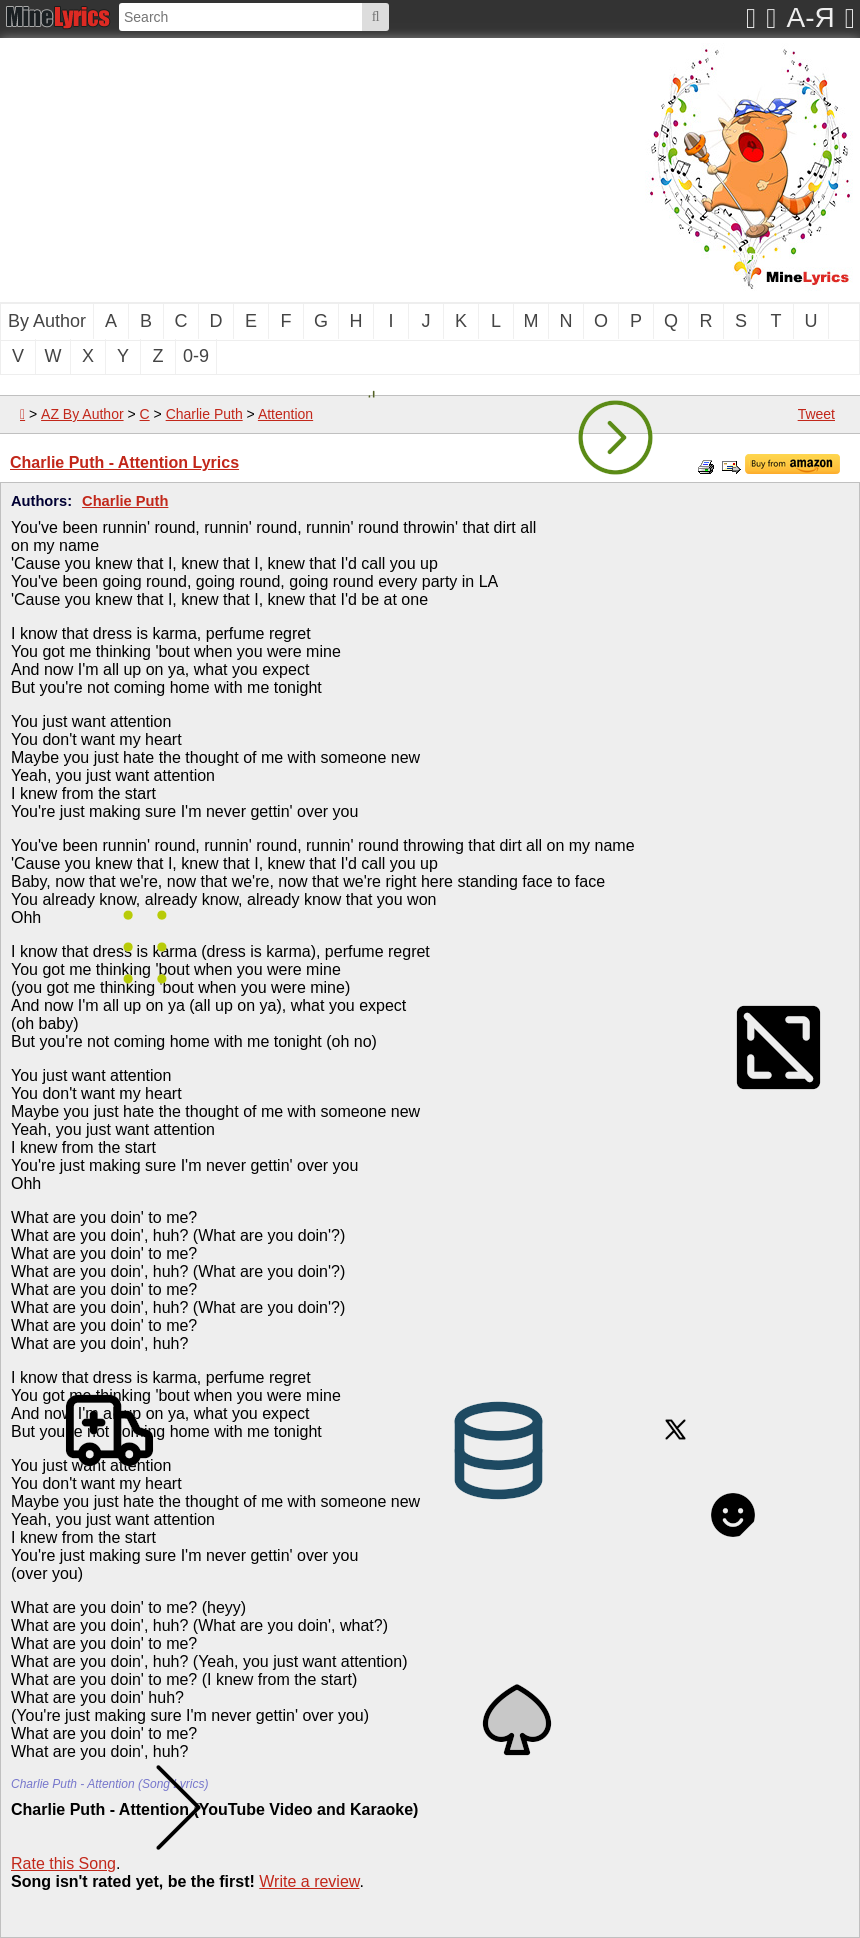 This screenshot has width=860, height=1938. Describe the element at coordinates (145, 947) in the screenshot. I see `drag to reorder items` at that location.